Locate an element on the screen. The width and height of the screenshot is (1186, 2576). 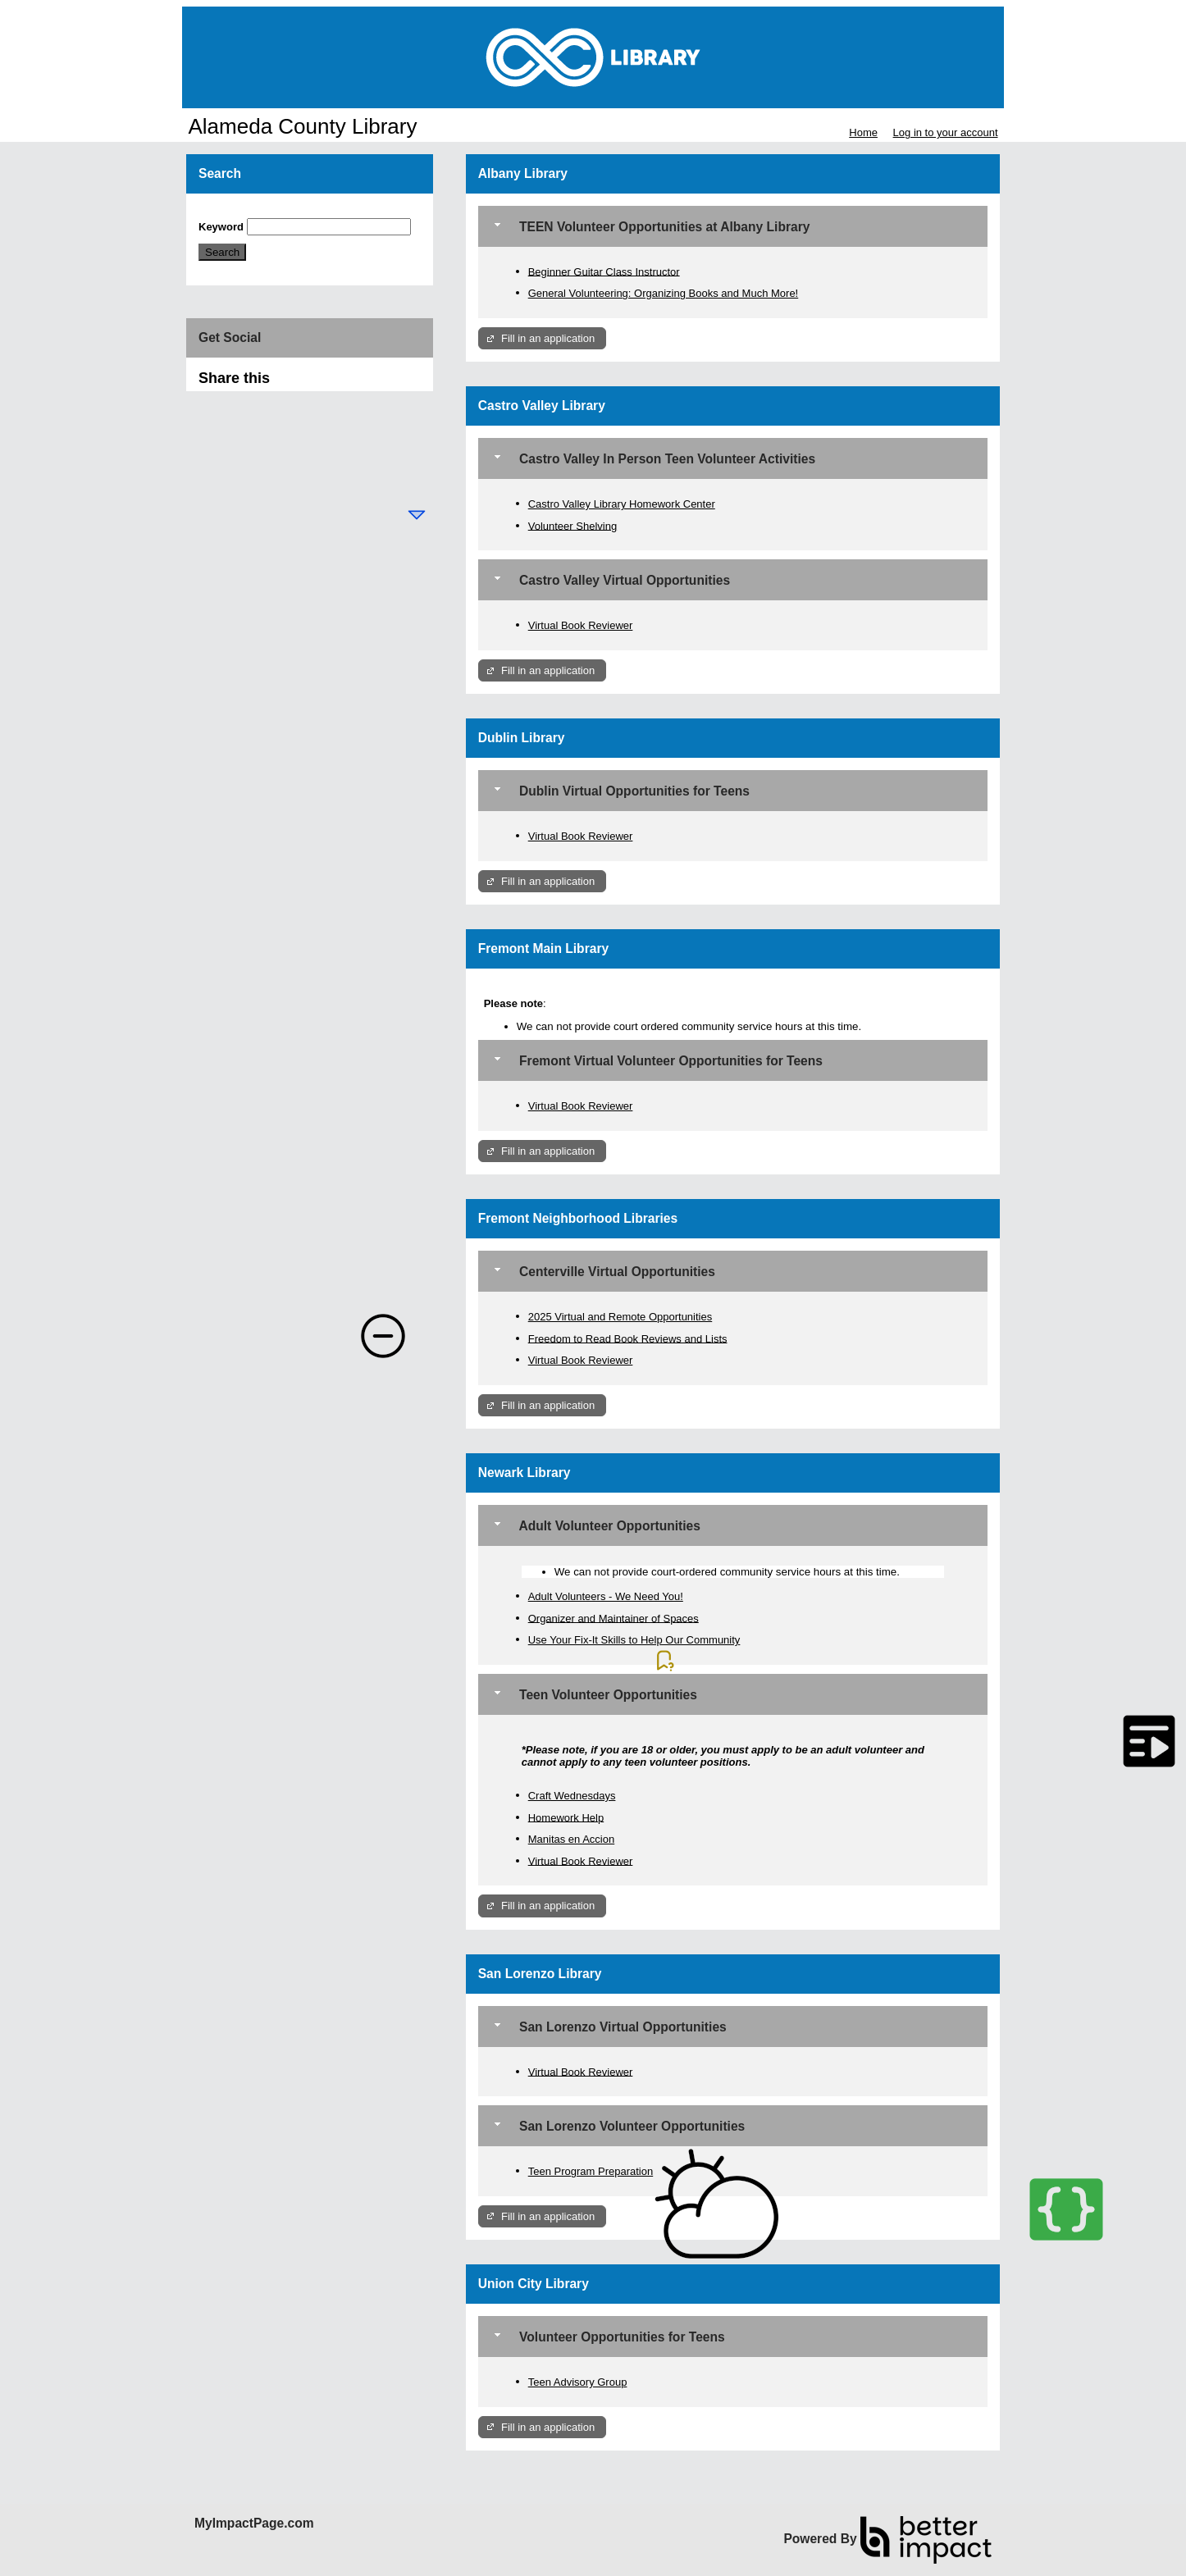
view media queue or playlist is located at coordinates (1149, 1741).